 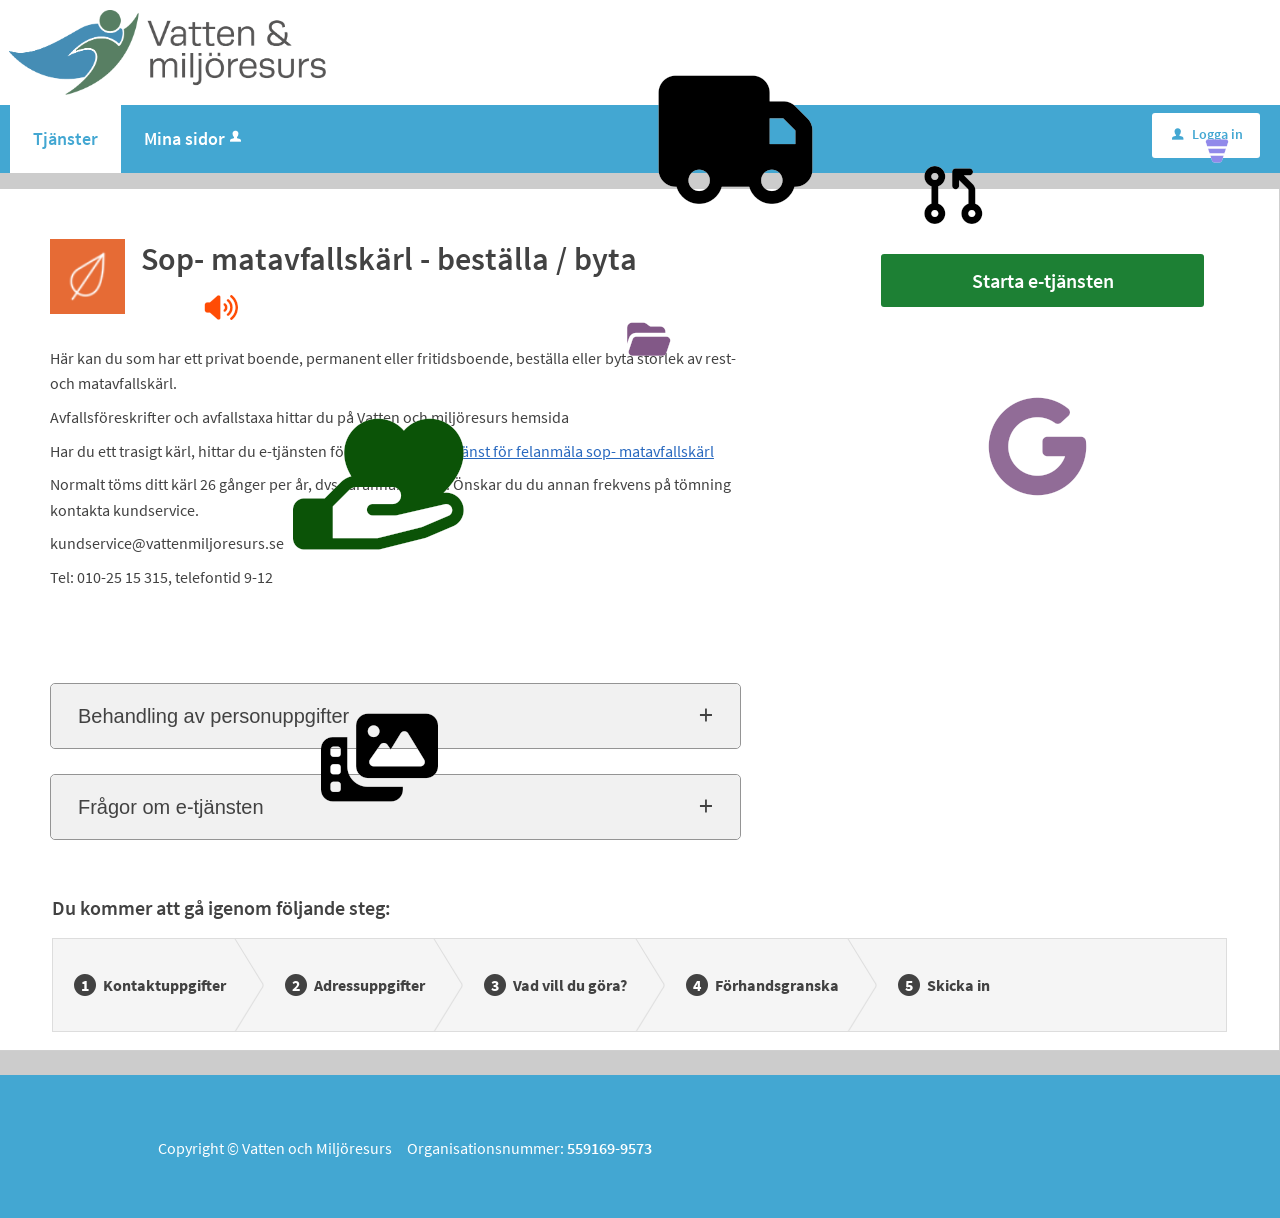 What do you see at coordinates (1037, 446) in the screenshot?
I see `sign in with Google` at bounding box center [1037, 446].